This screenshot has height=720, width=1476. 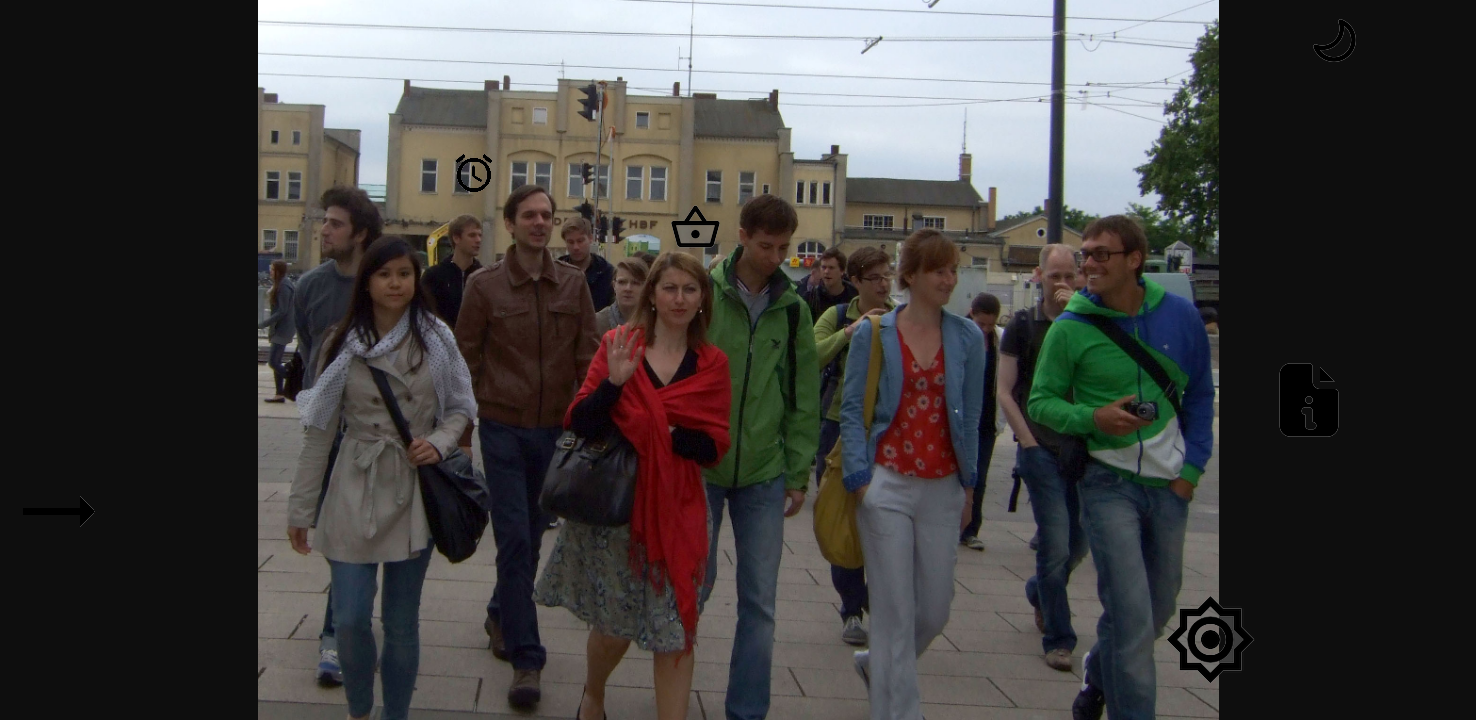 What do you see at coordinates (57, 511) in the screenshot?
I see `indicates no change or stable trend` at bounding box center [57, 511].